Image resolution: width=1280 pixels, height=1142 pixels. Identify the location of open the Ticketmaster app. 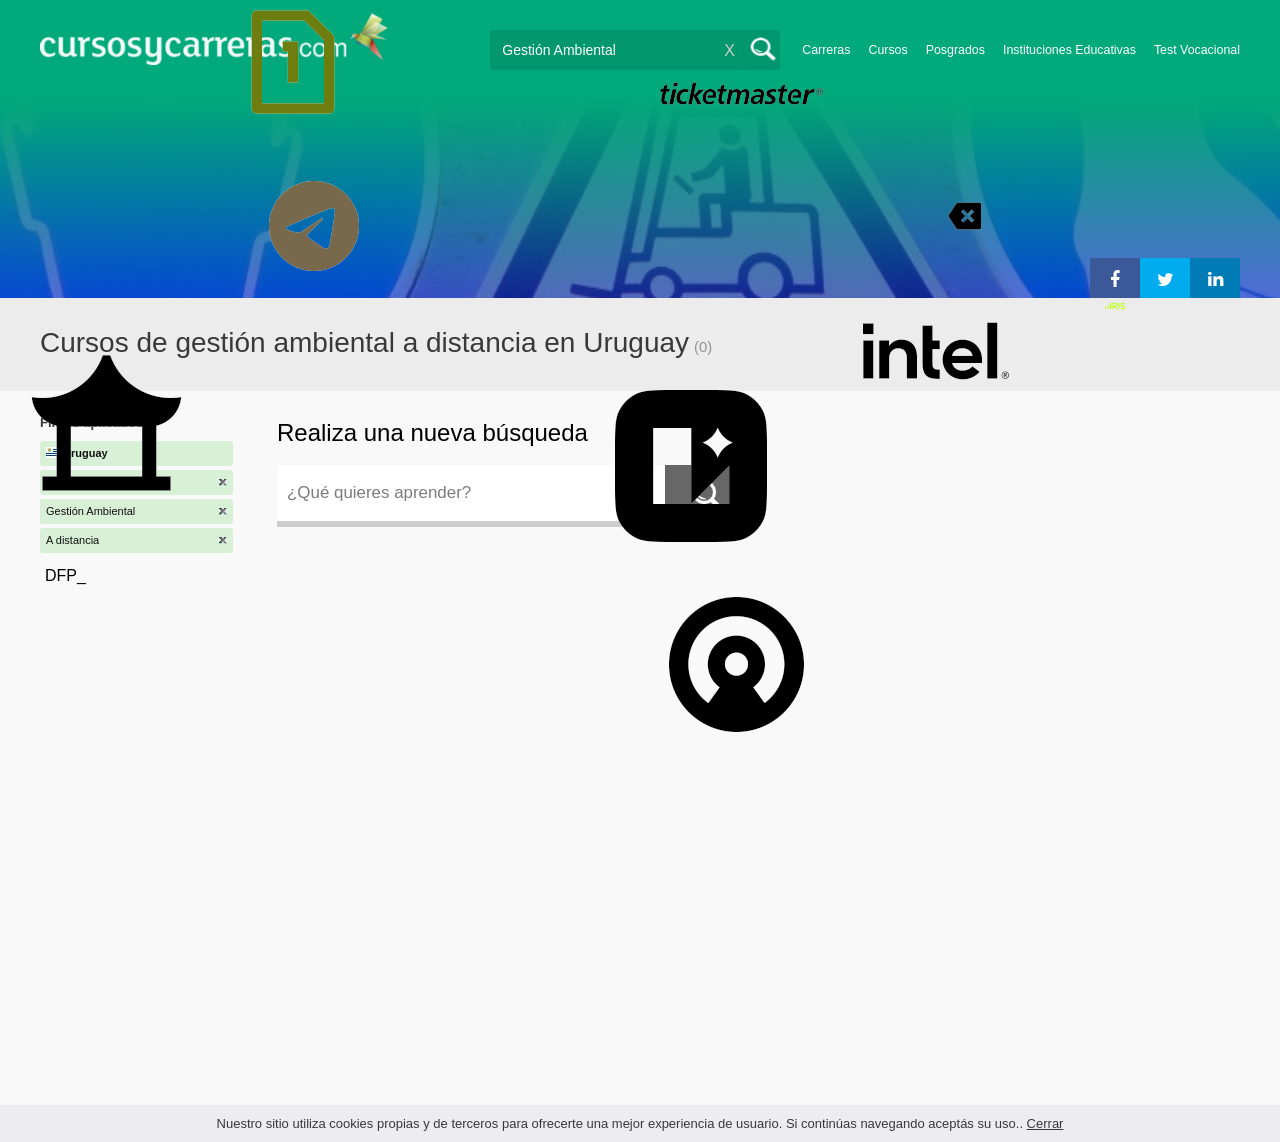
(741, 93).